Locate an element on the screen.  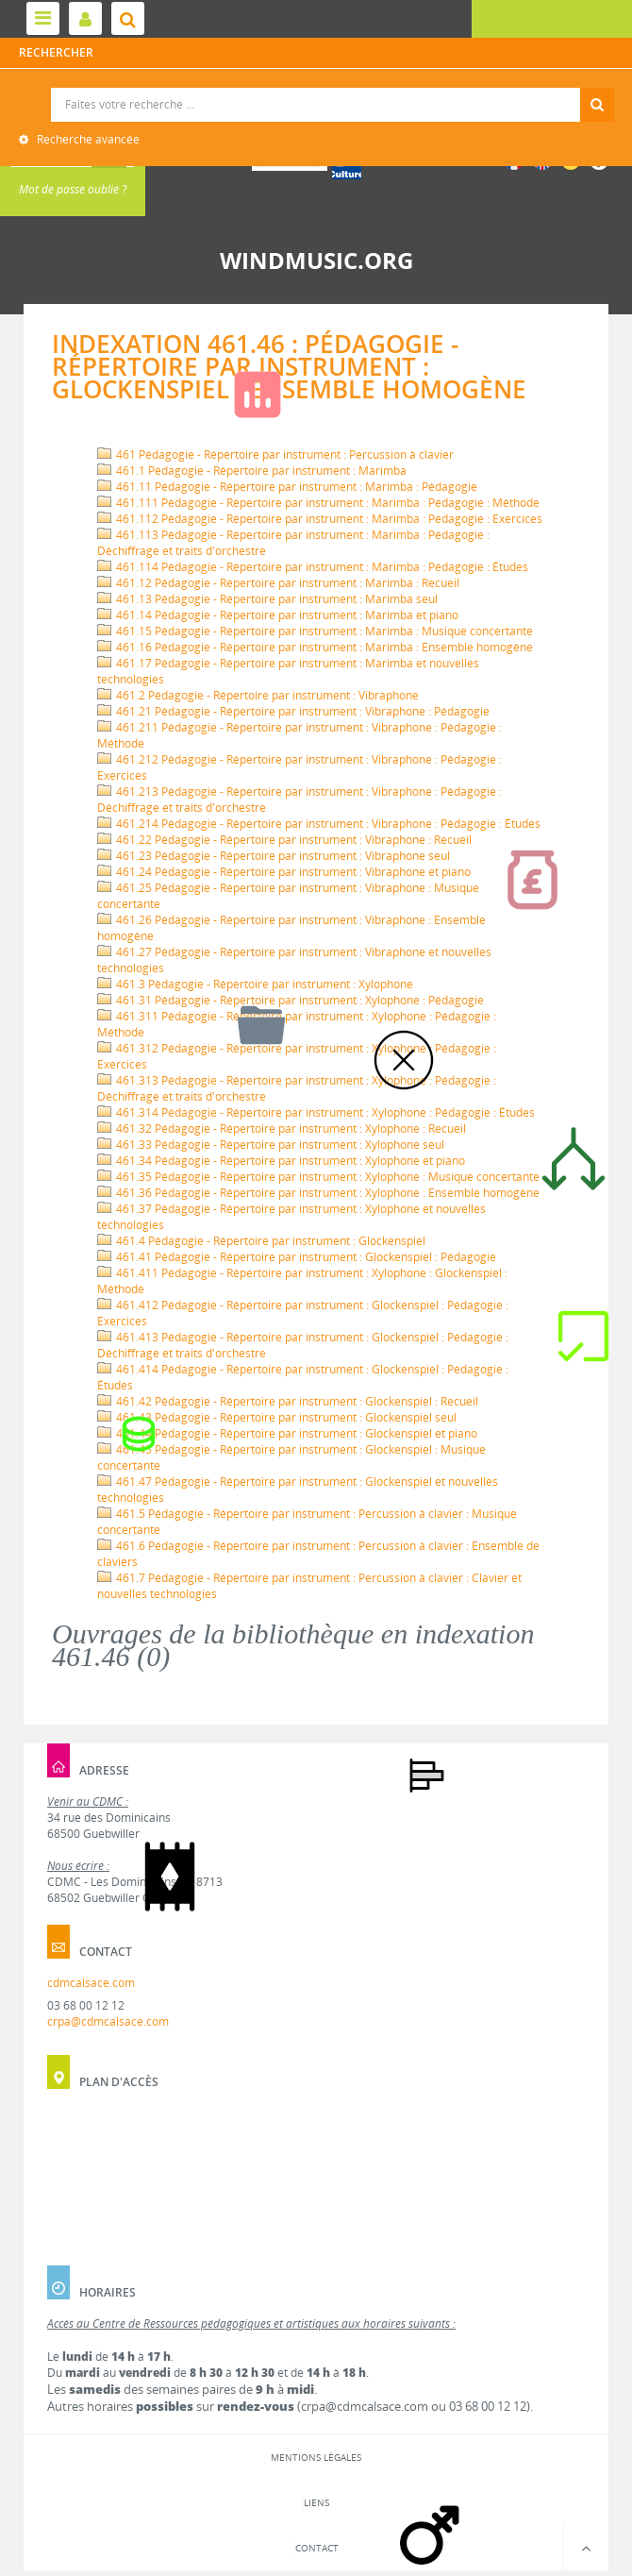
view horizontal bar chart data is located at coordinates (425, 1776).